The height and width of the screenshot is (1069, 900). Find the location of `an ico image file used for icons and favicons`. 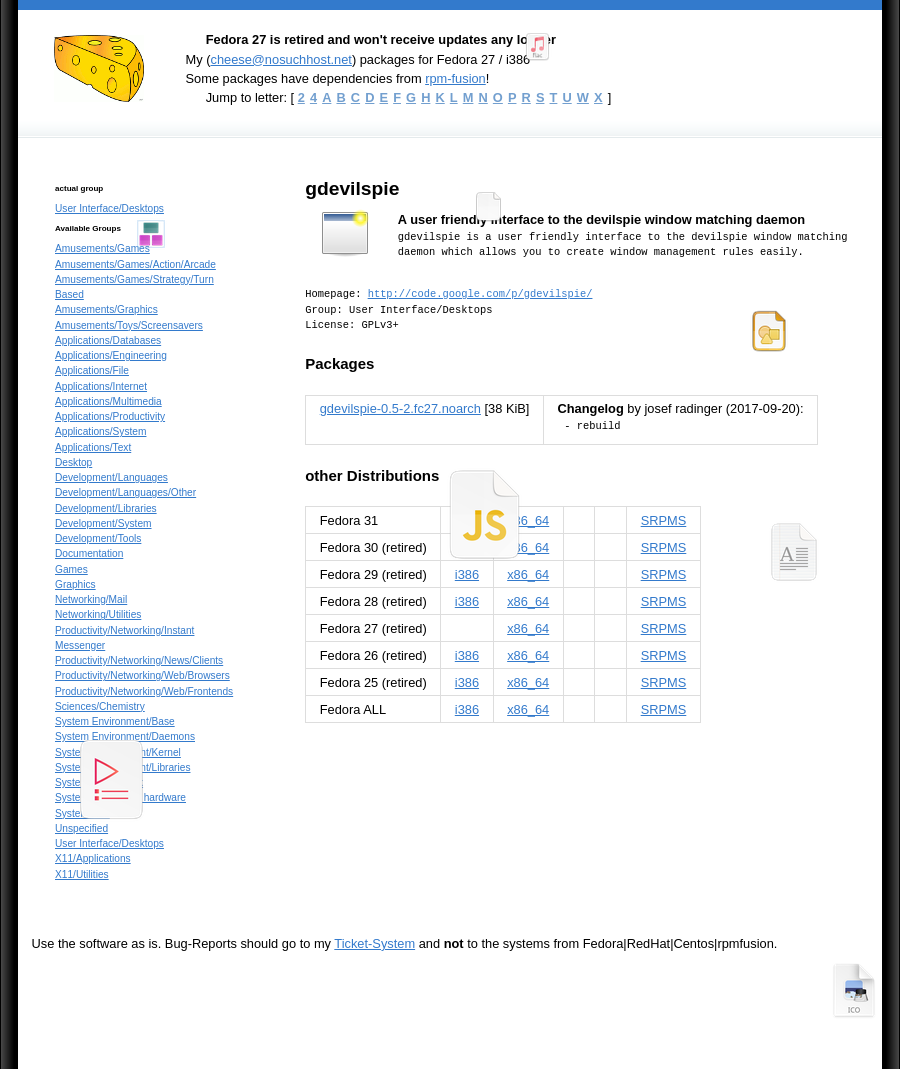

an ico image file used for icons and favicons is located at coordinates (854, 991).